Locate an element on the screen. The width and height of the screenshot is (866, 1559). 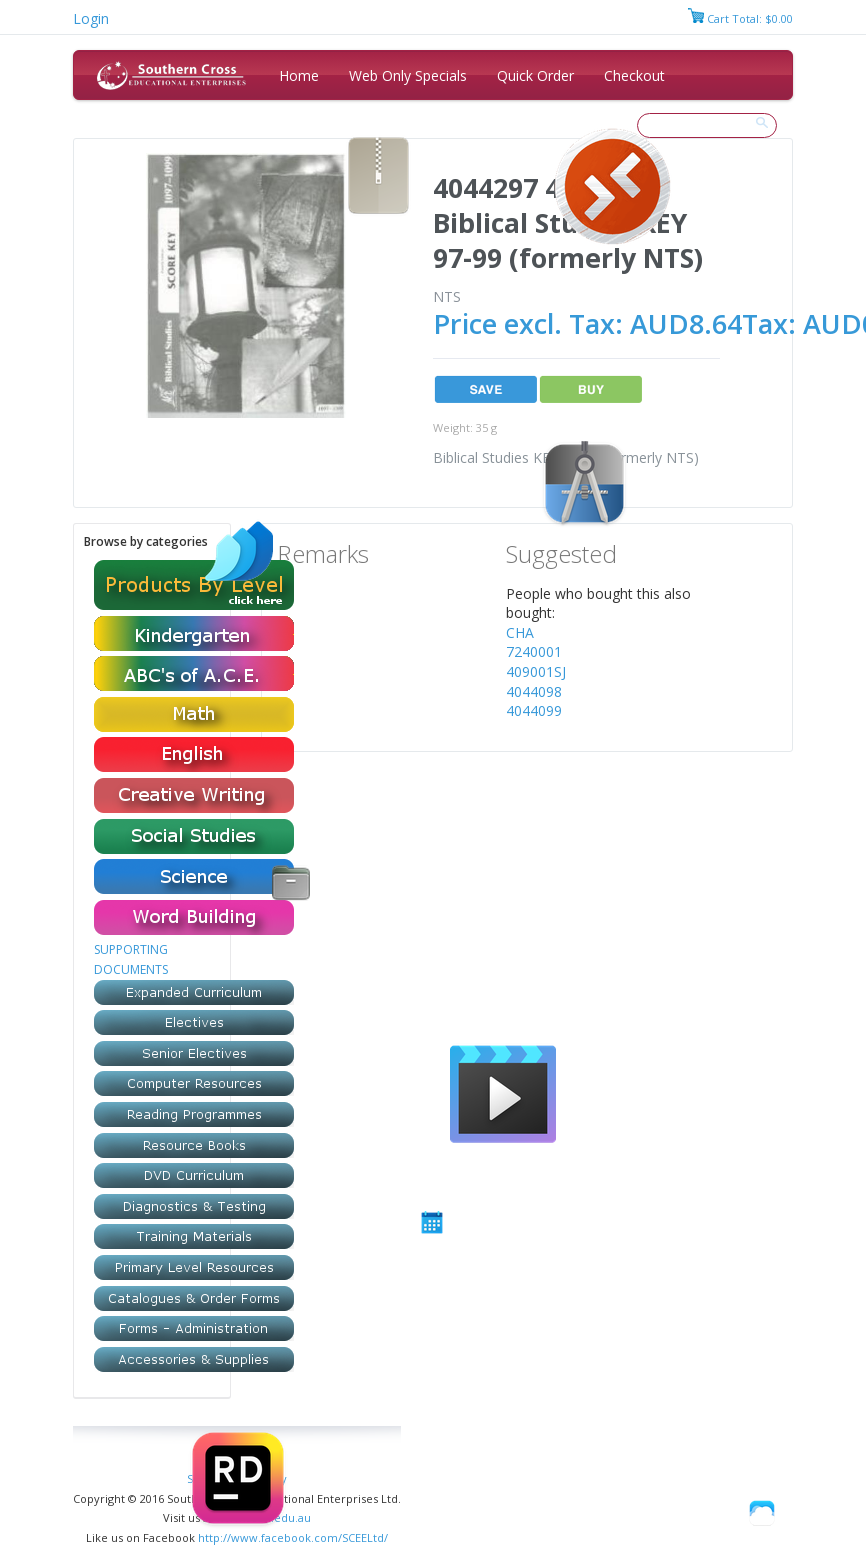
access iCloud account settings is located at coordinates (762, 1513).